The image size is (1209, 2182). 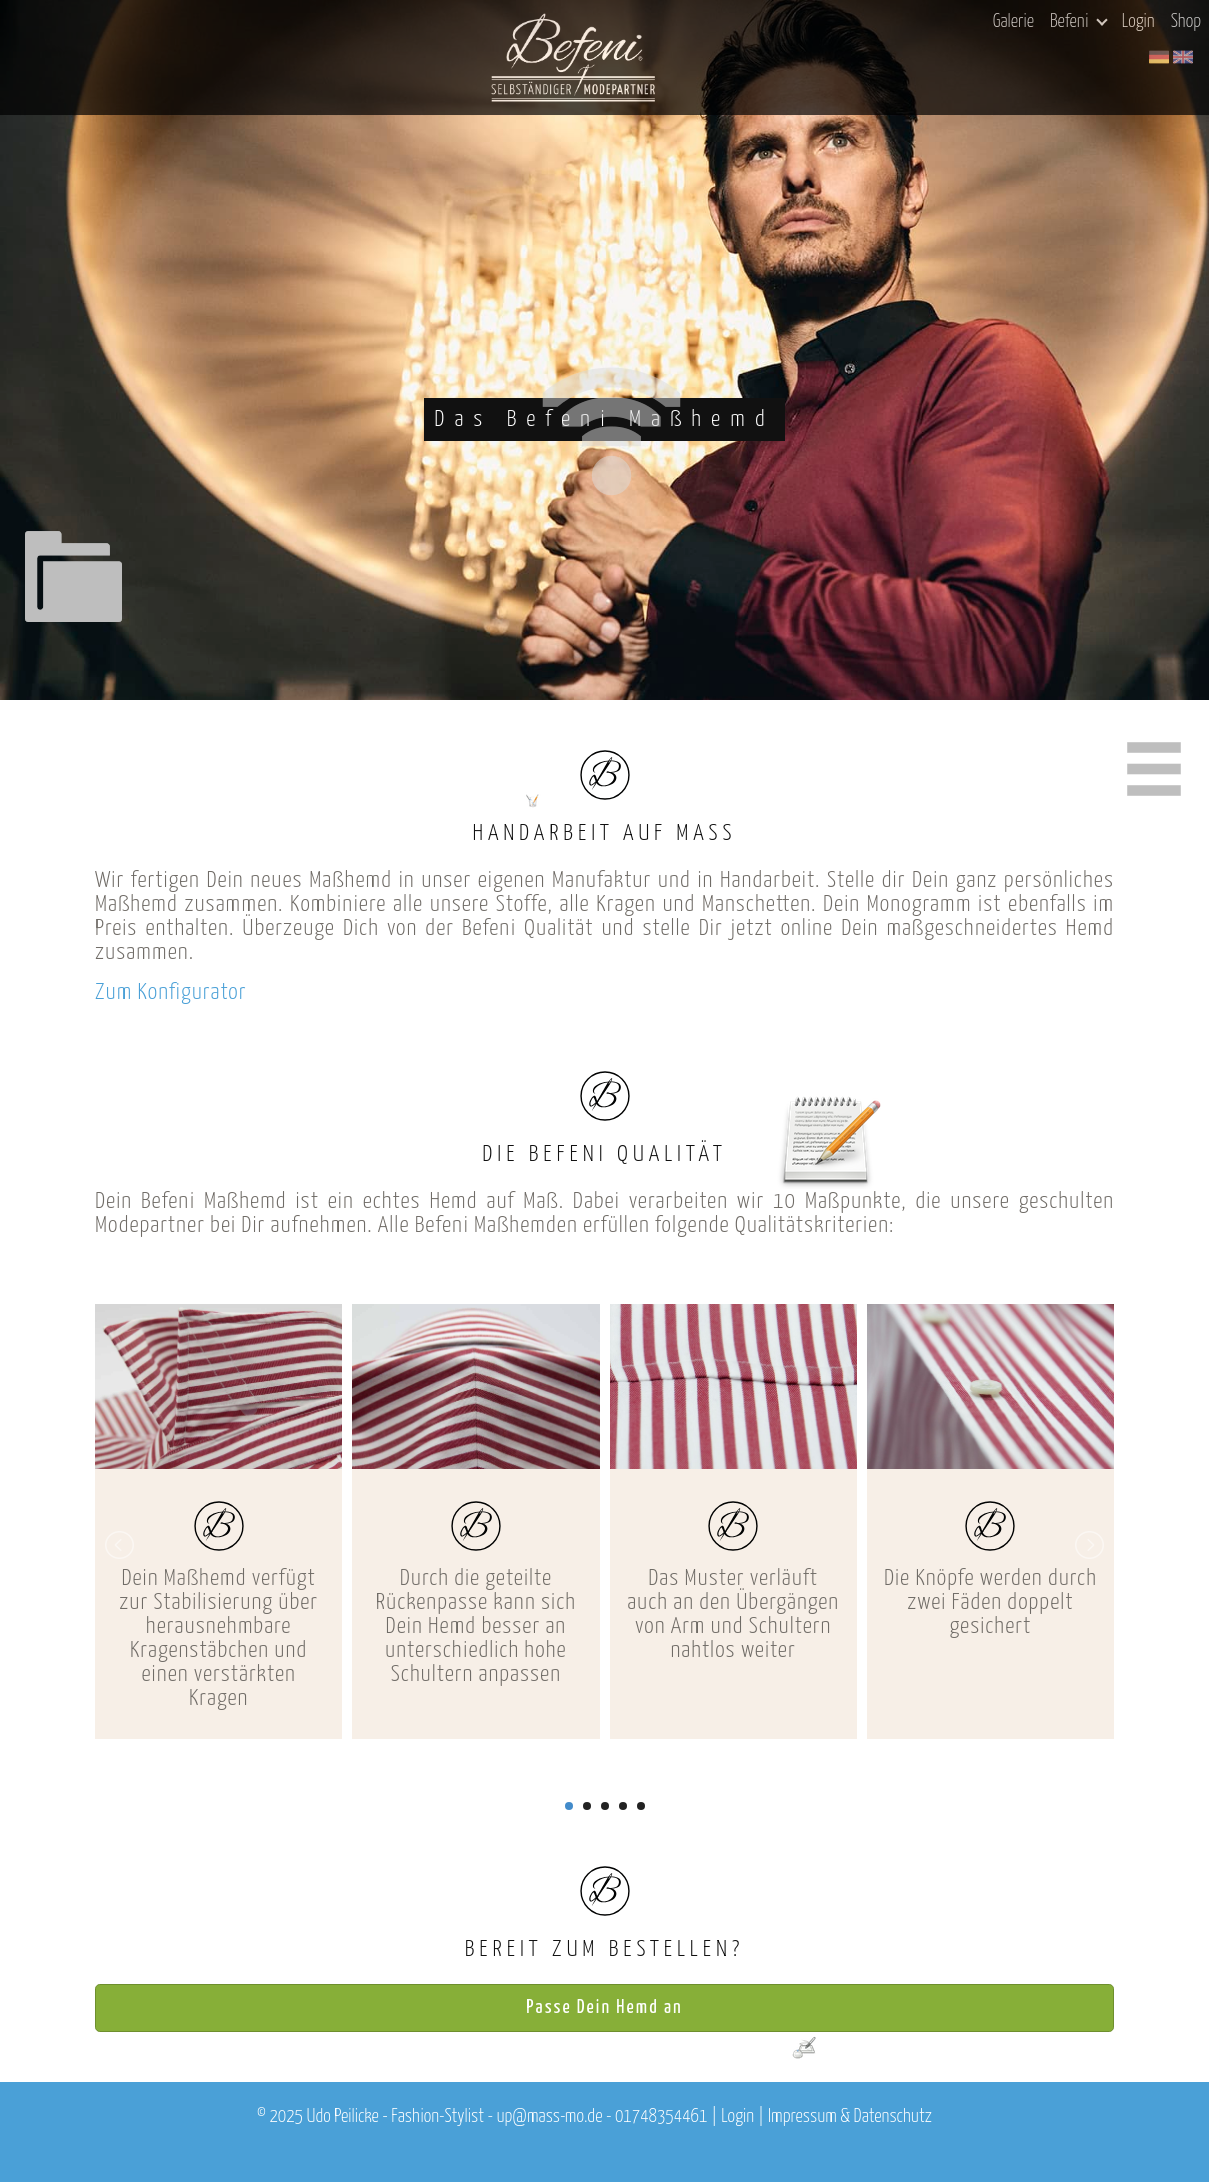 I want to click on configure mouse and tablet settings, so click(x=804, y=2048).